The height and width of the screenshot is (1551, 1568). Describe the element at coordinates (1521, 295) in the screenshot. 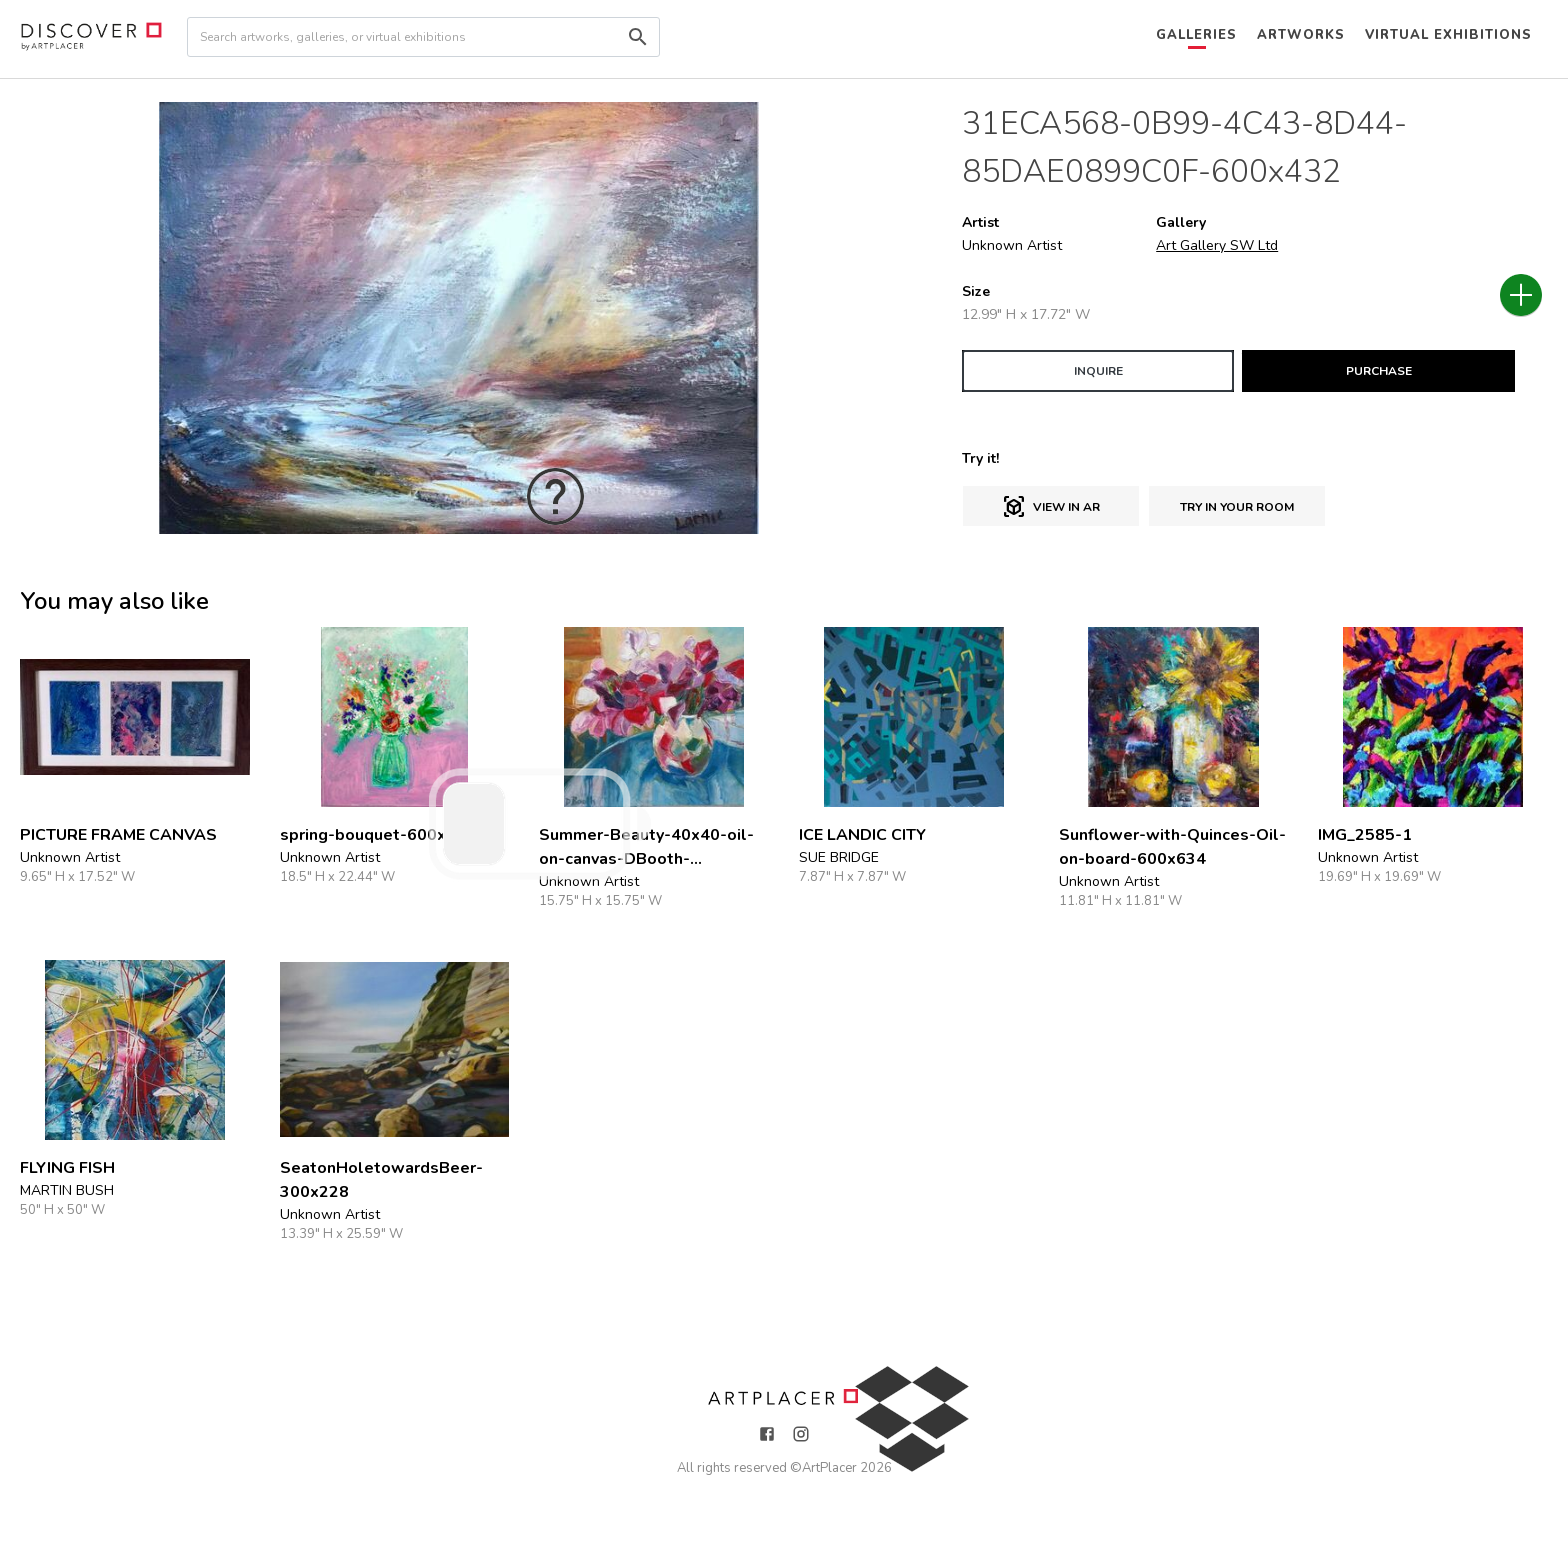

I see `add a new item to a list` at that location.